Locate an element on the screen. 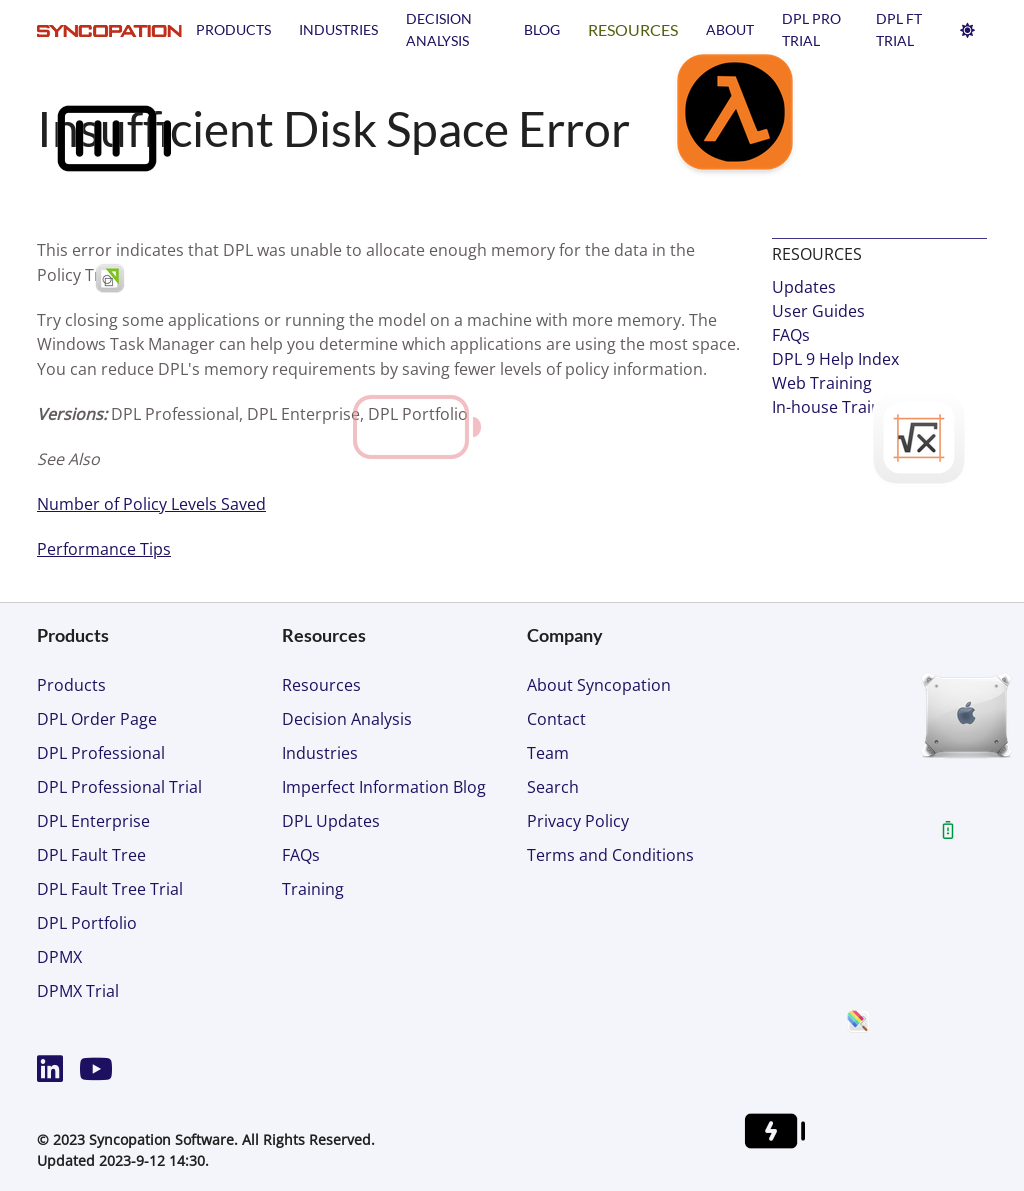  open kig interactive geometry application is located at coordinates (110, 278).